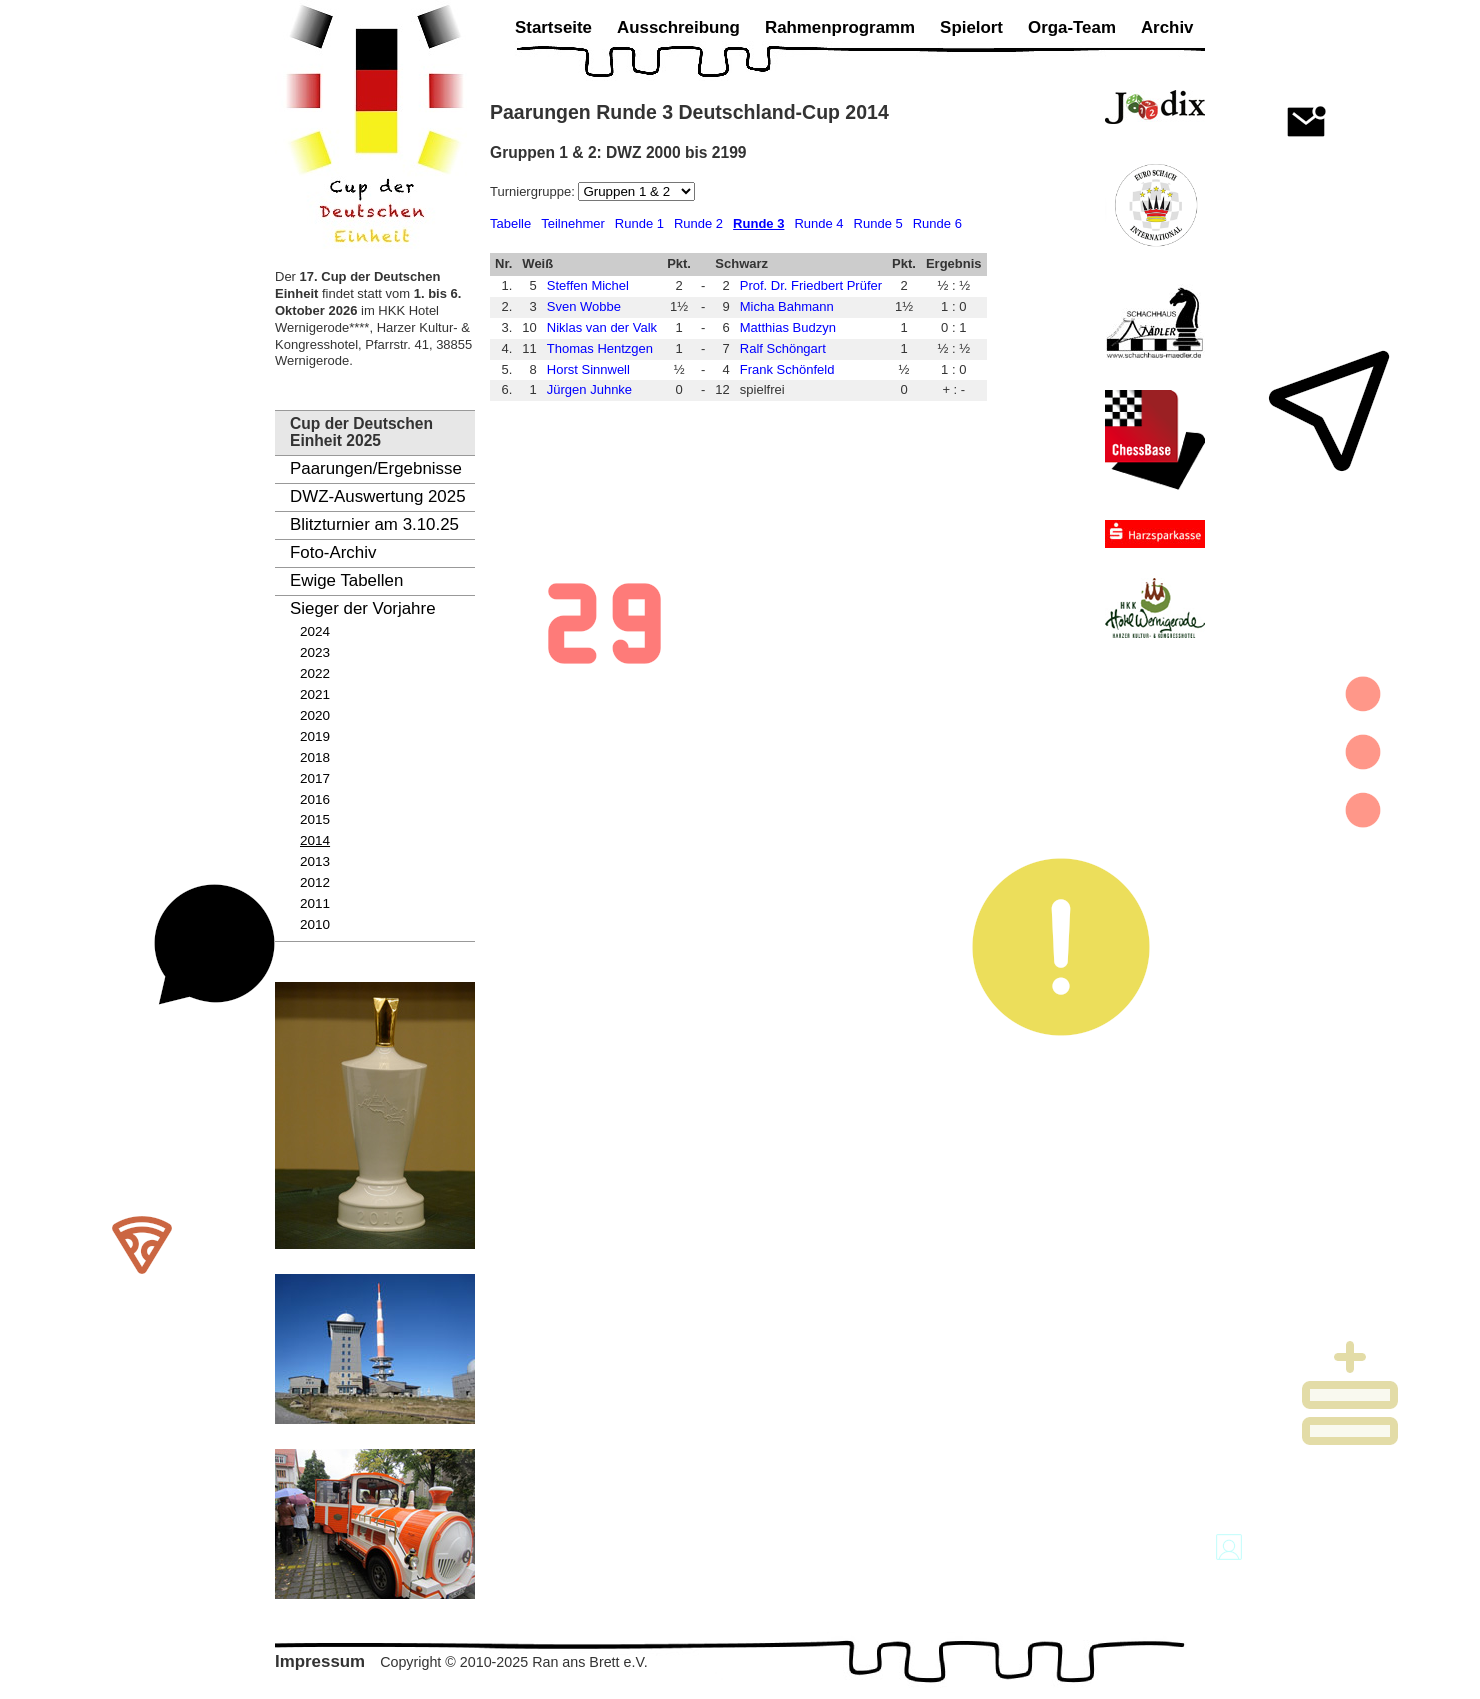 Image resolution: width=1480 pixels, height=1699 pixels. Describe the element at coordinates (1229, 1547) in the screenshot. I see `view user profile` at that location.